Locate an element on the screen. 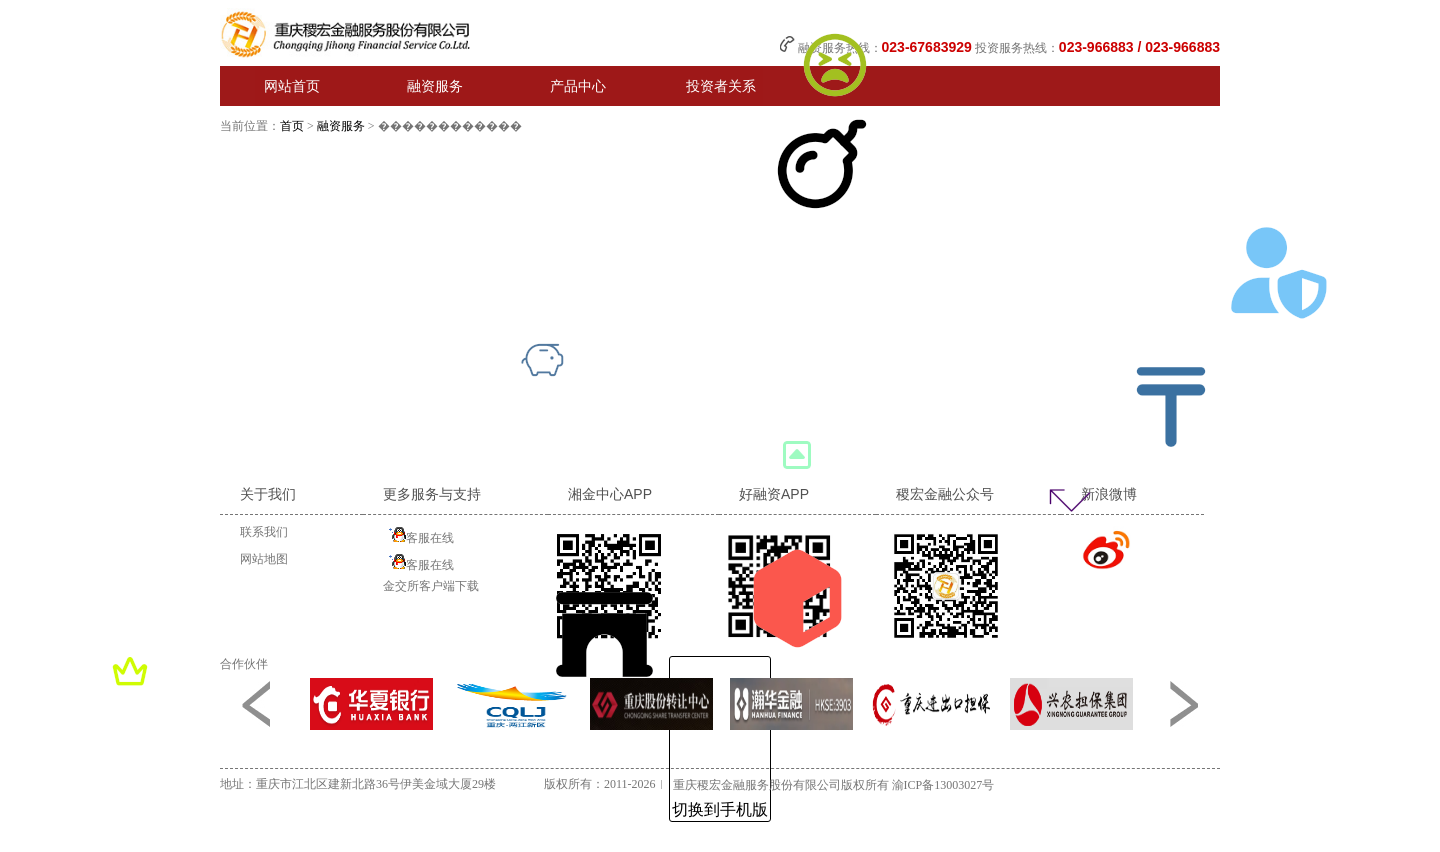 The height and width of the screenshot is (852, 1440). view 3D model or object is located at coordinates (797, 598).